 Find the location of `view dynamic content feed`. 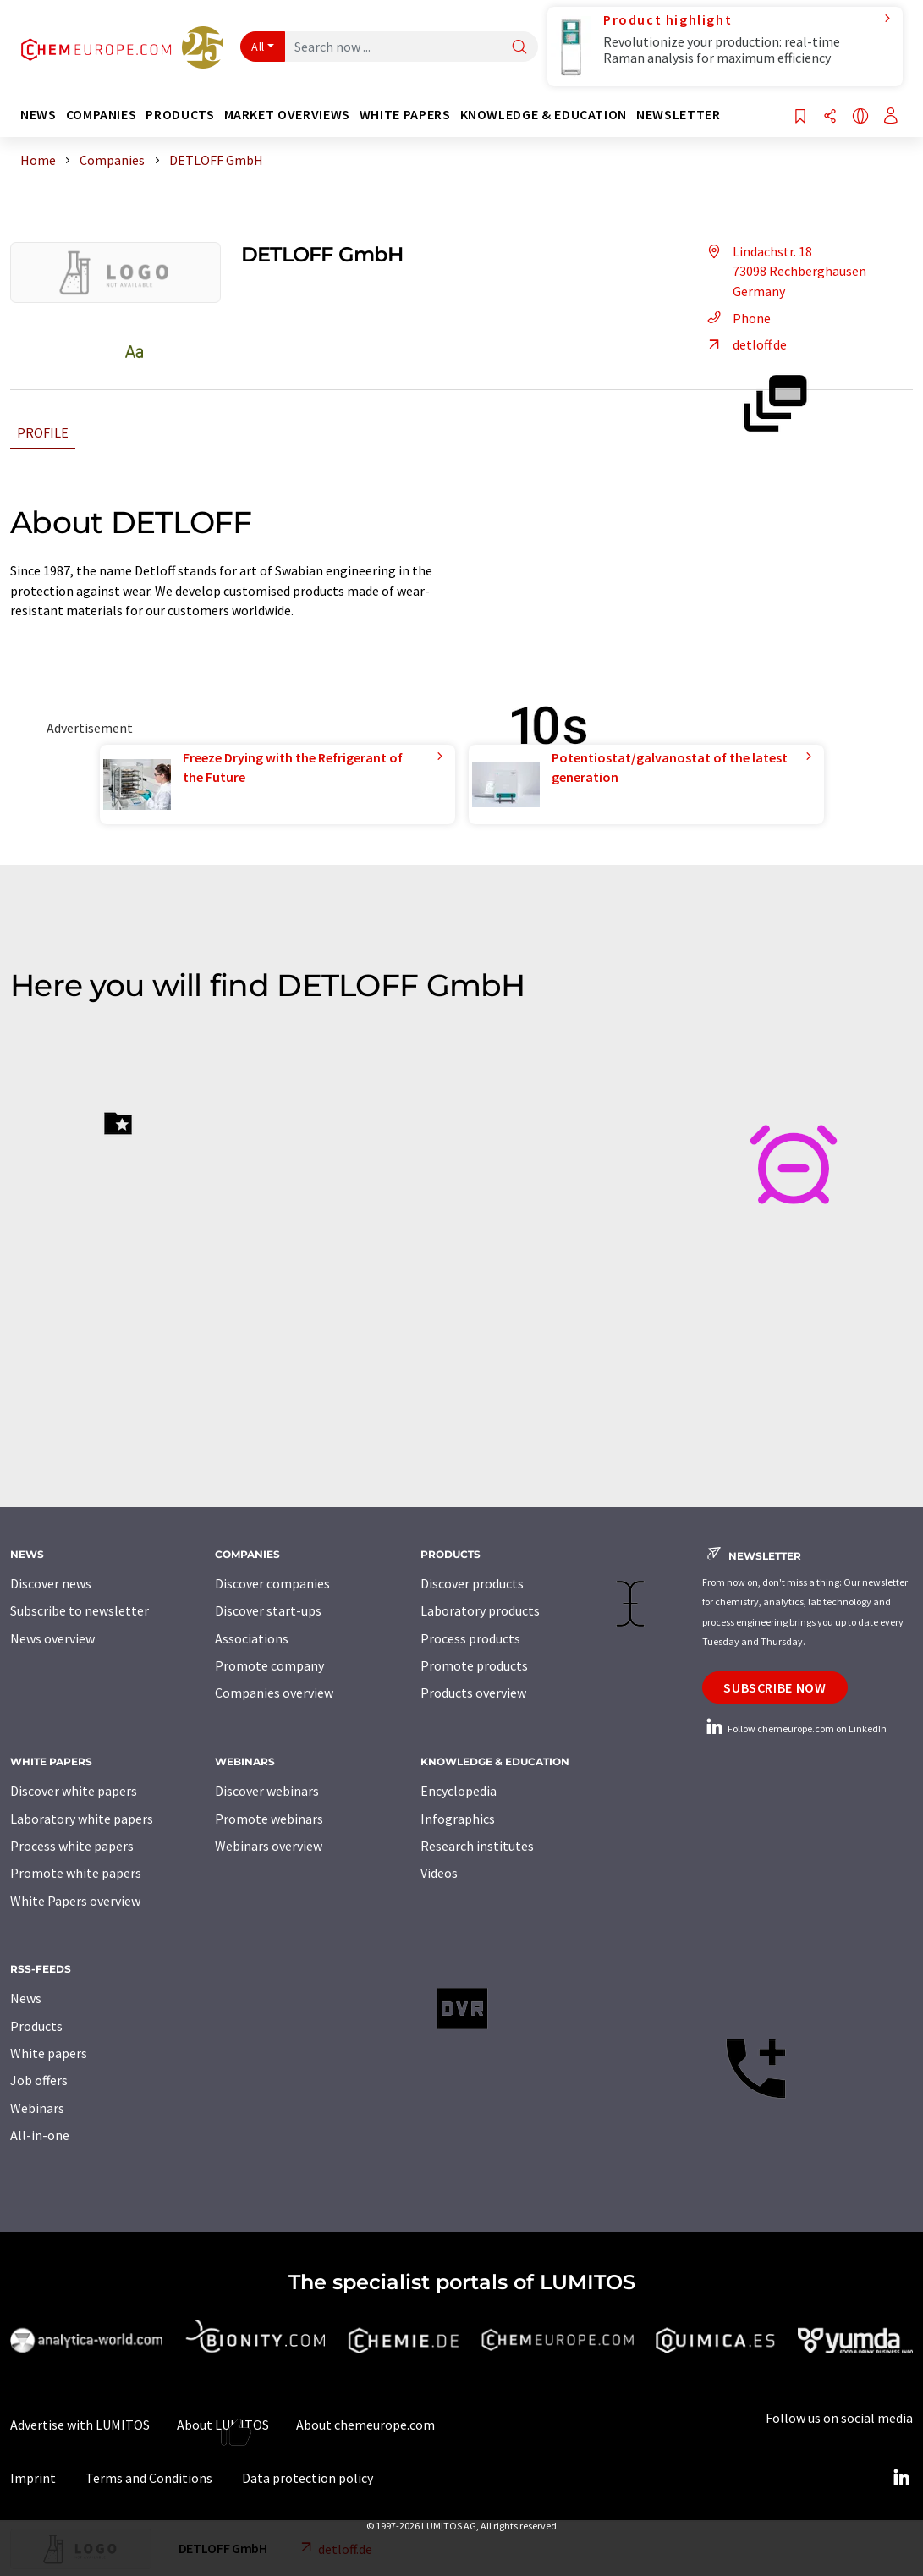

view dynamic content feed is located at coordinates (775, 403).